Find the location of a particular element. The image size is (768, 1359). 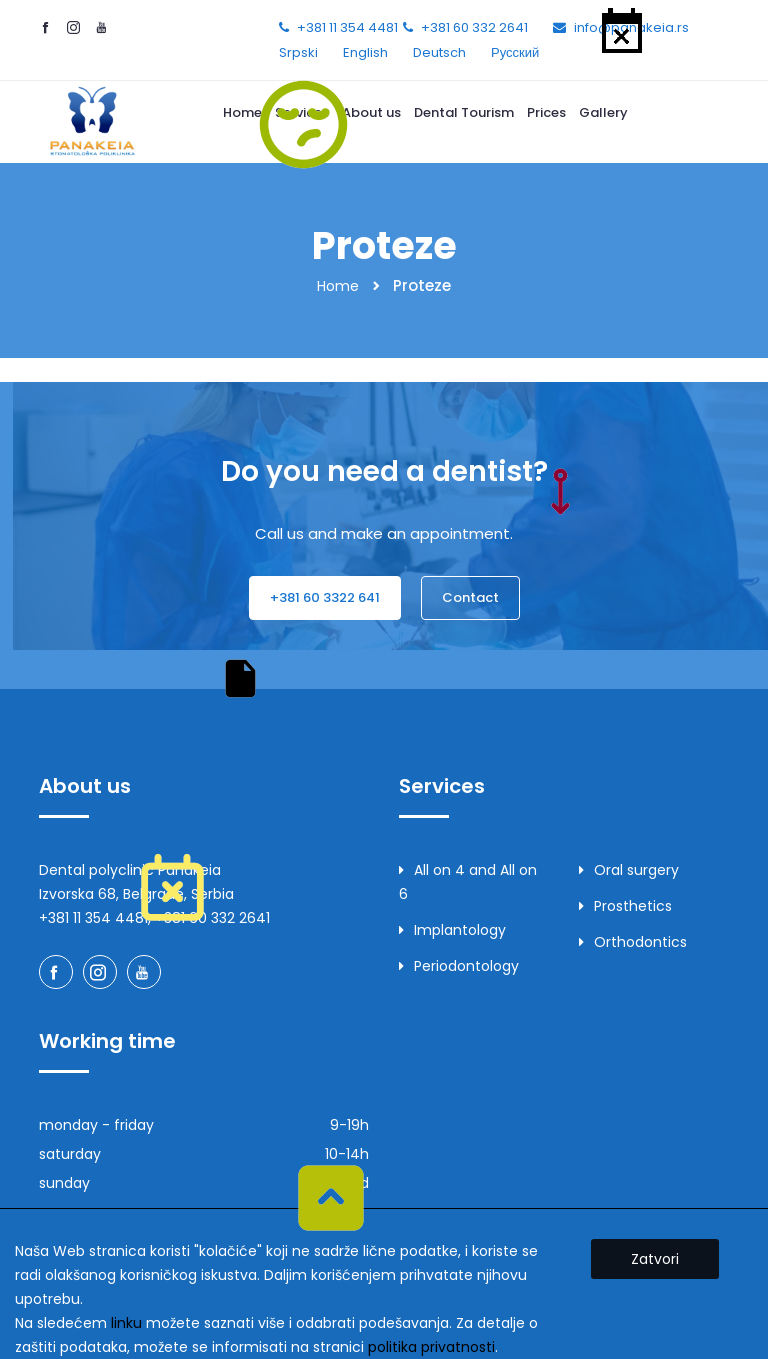

cancel or remove a scheduled event is located at coordinates (172, 889).